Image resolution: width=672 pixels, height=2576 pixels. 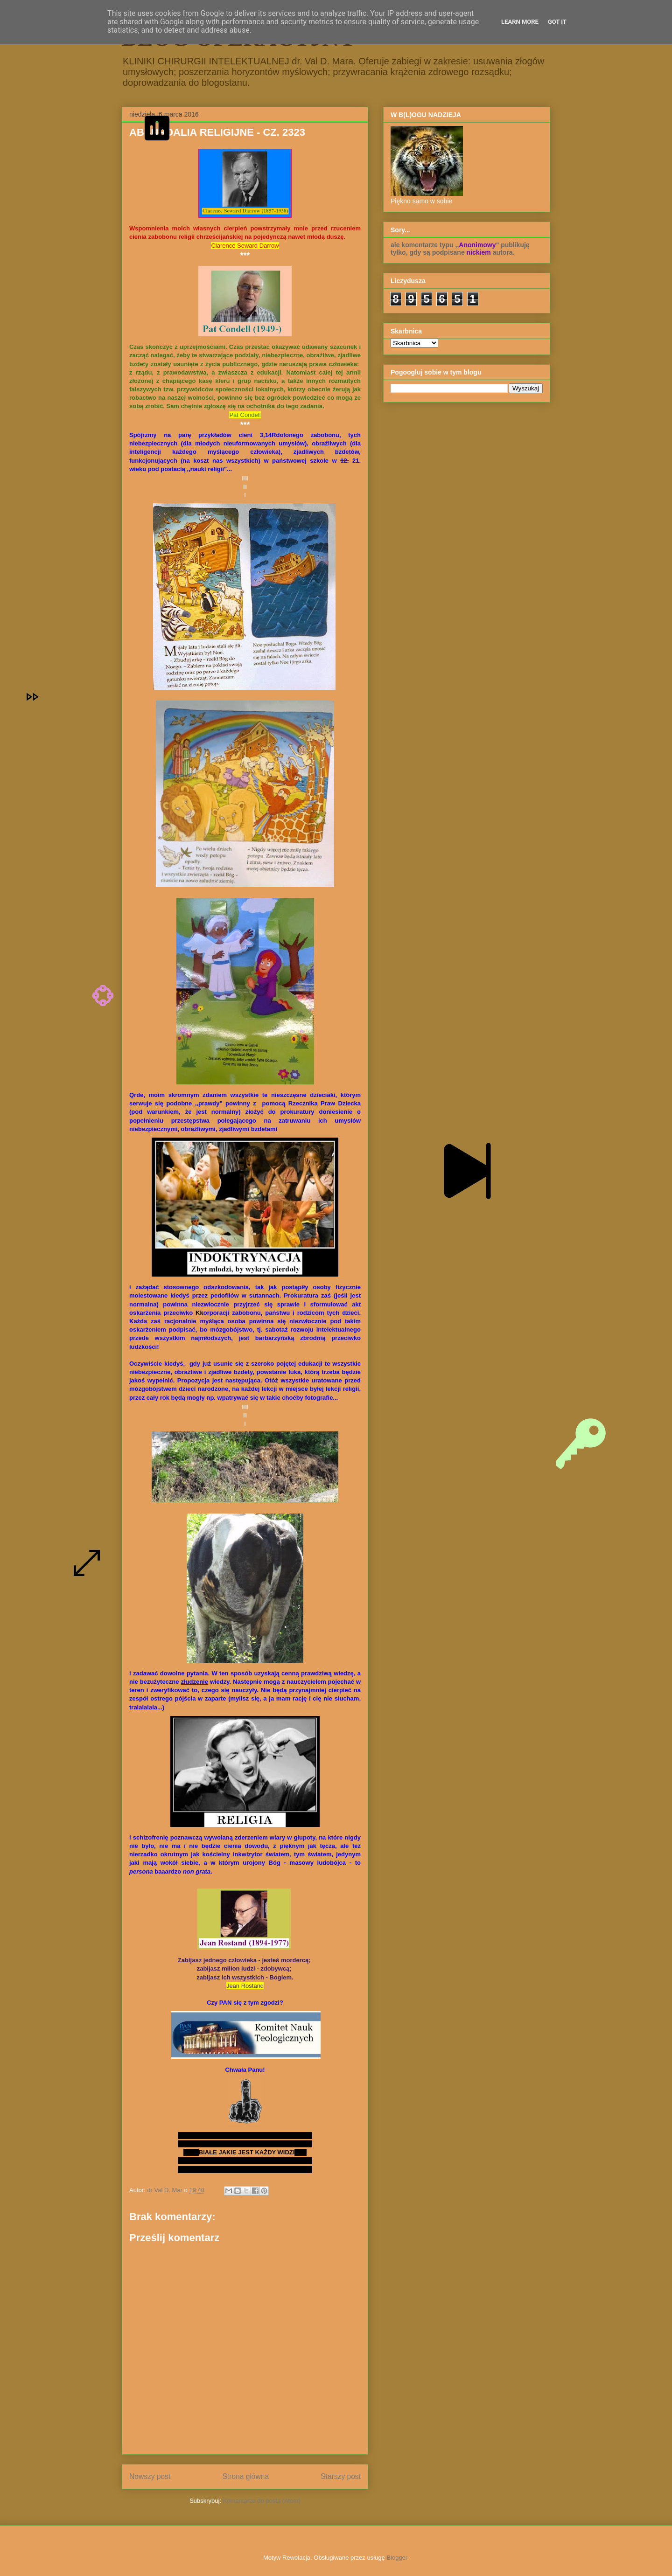 I want to click on access security or password settings, so click(x=580, y=1444).